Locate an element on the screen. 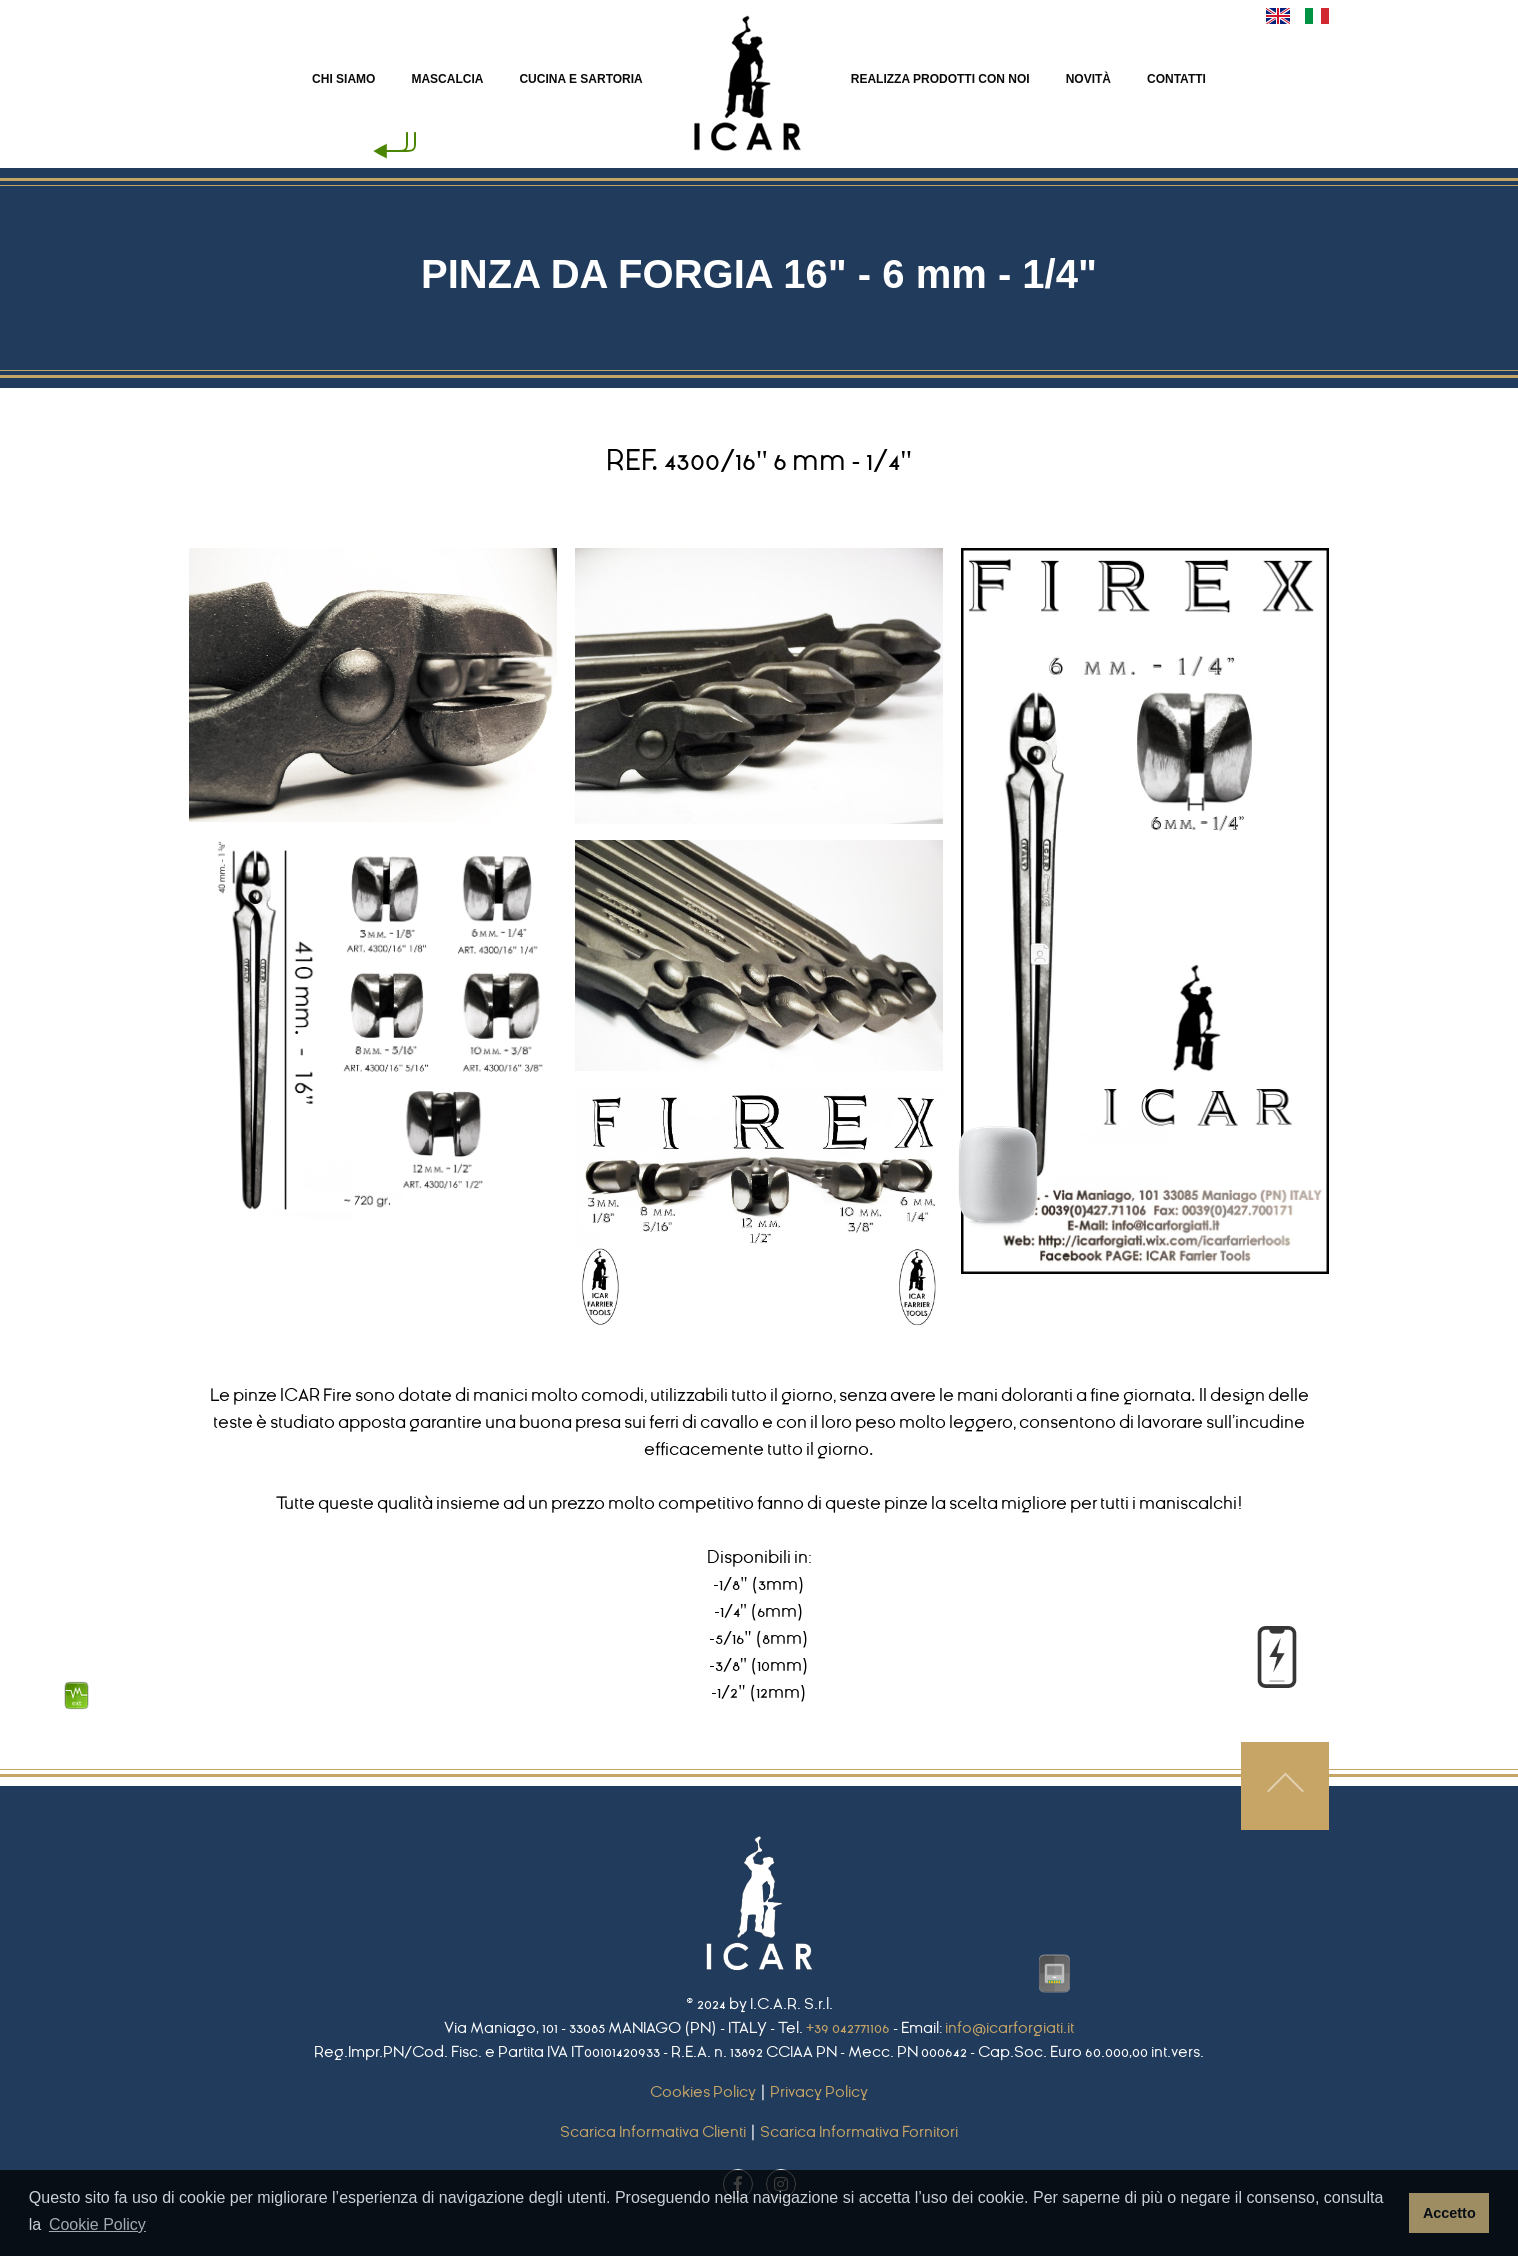  view document author information is located at coordinates (1040, 954).